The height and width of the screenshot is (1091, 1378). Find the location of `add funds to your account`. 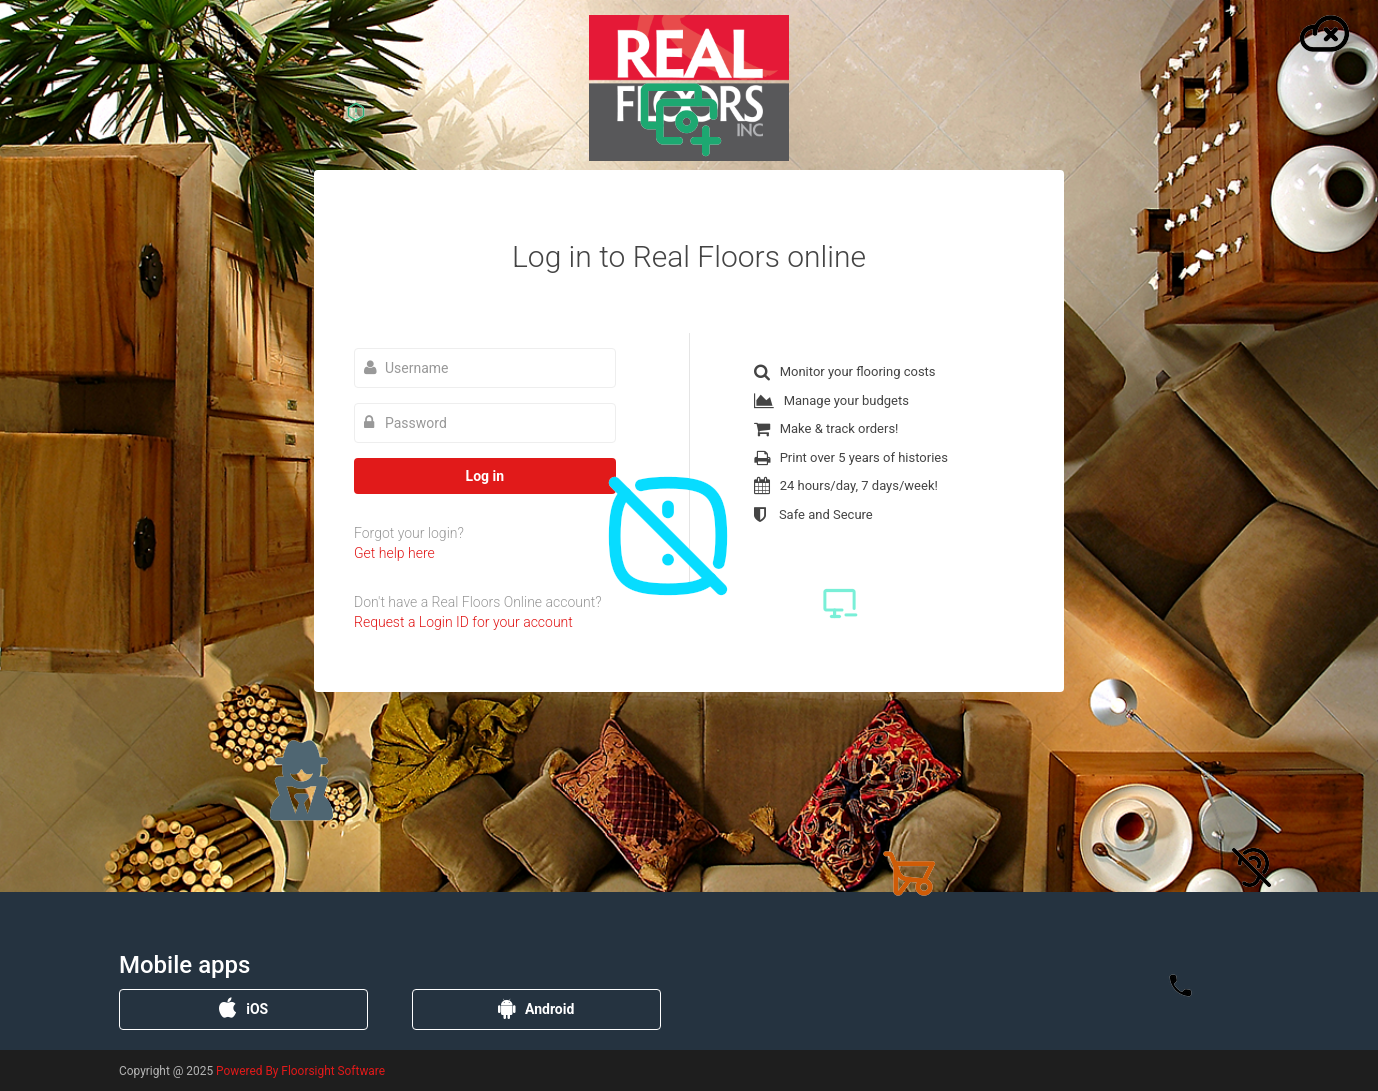

add funds to your account is located at coordinates (679, 114).